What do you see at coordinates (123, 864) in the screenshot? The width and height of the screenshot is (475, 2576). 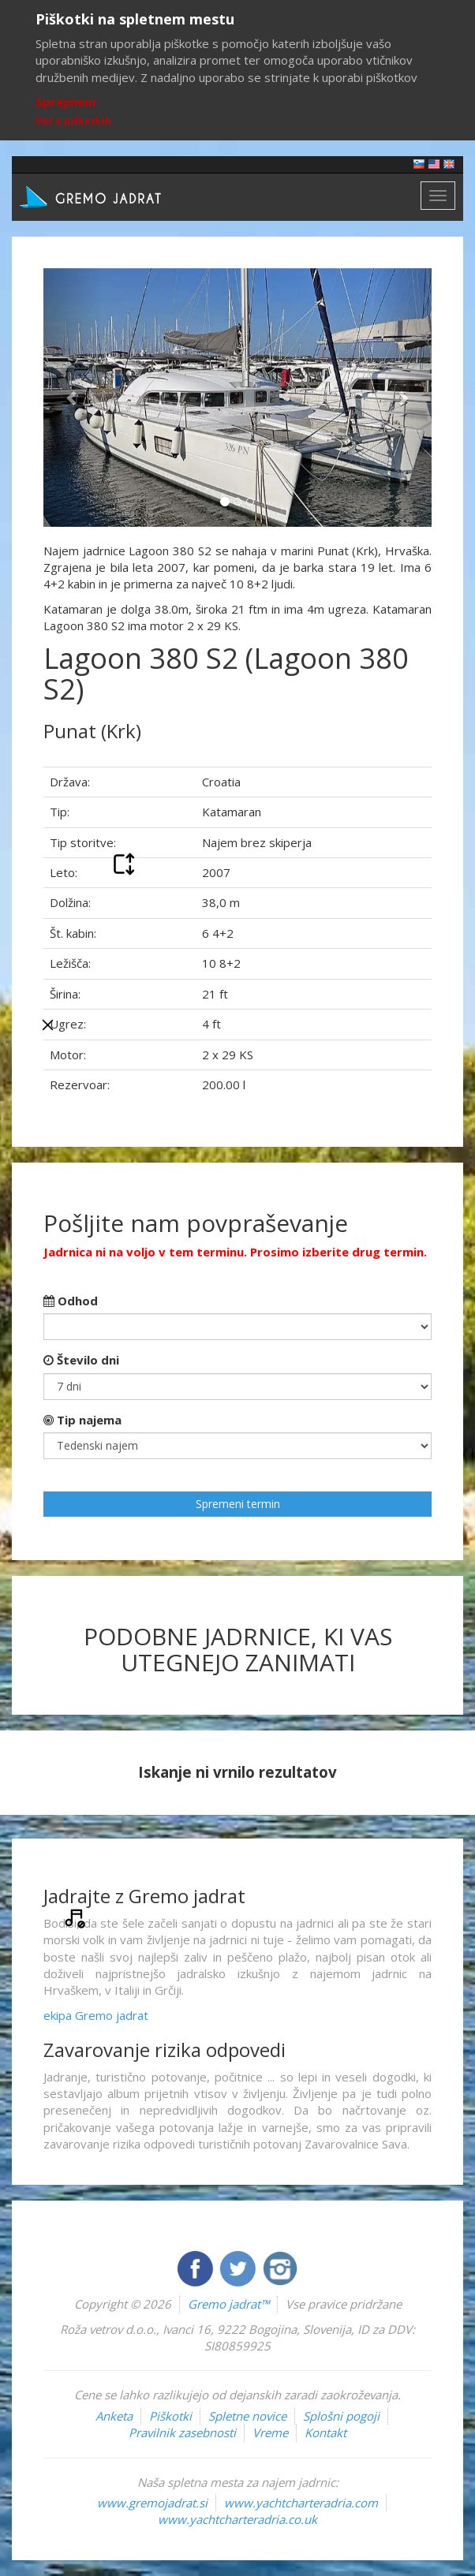 I see `auto-fit content to available height` at bounding box center [123, 864].